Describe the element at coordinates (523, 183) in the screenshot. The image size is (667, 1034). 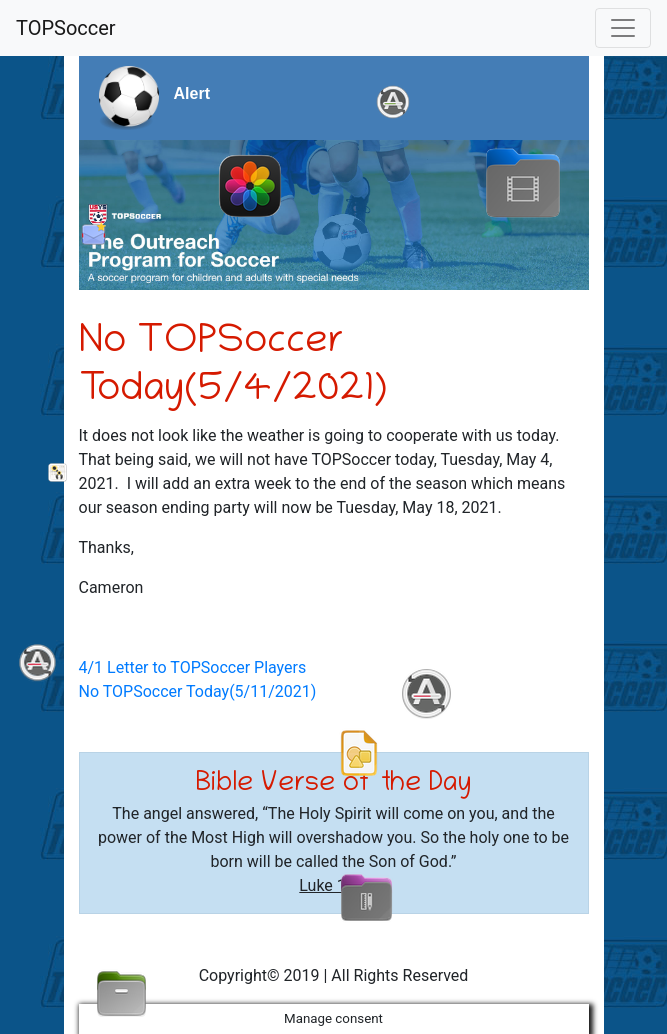
I see `open your videos folder` at that location.